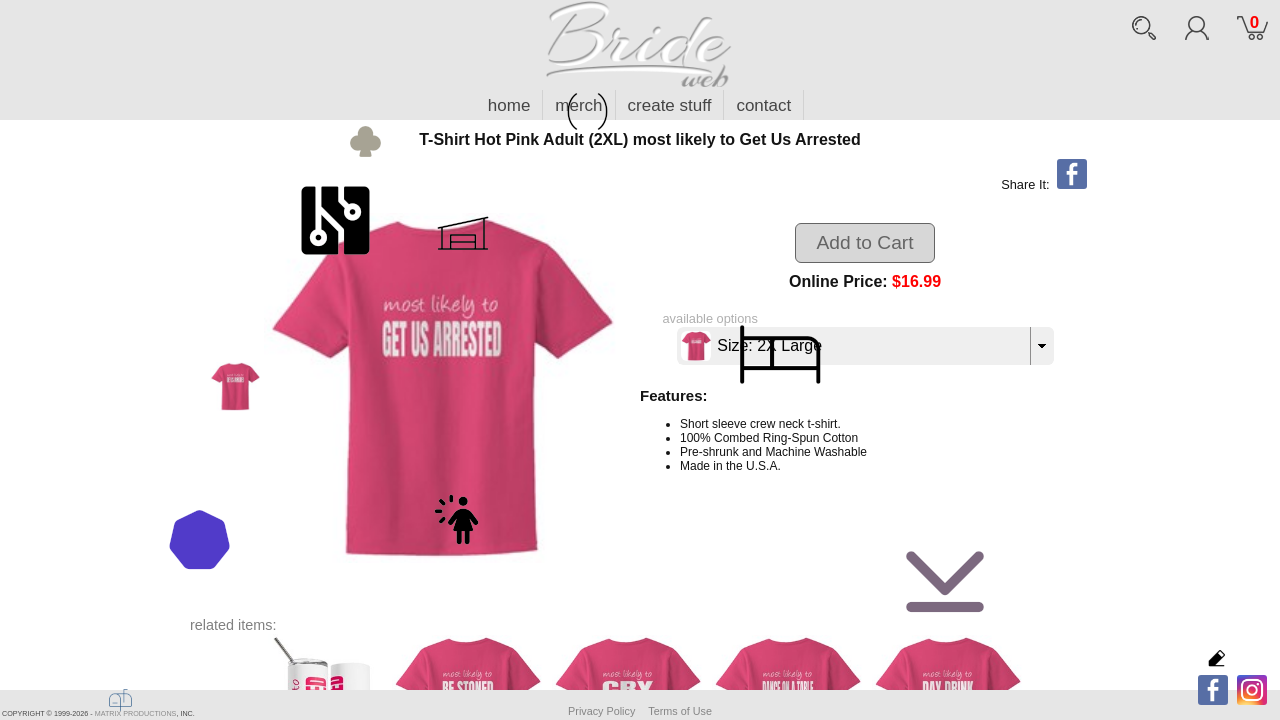 The width and height of the screenshot is (1280, 720). I want to click on a heptagon shape indicator, so click(199, 541).